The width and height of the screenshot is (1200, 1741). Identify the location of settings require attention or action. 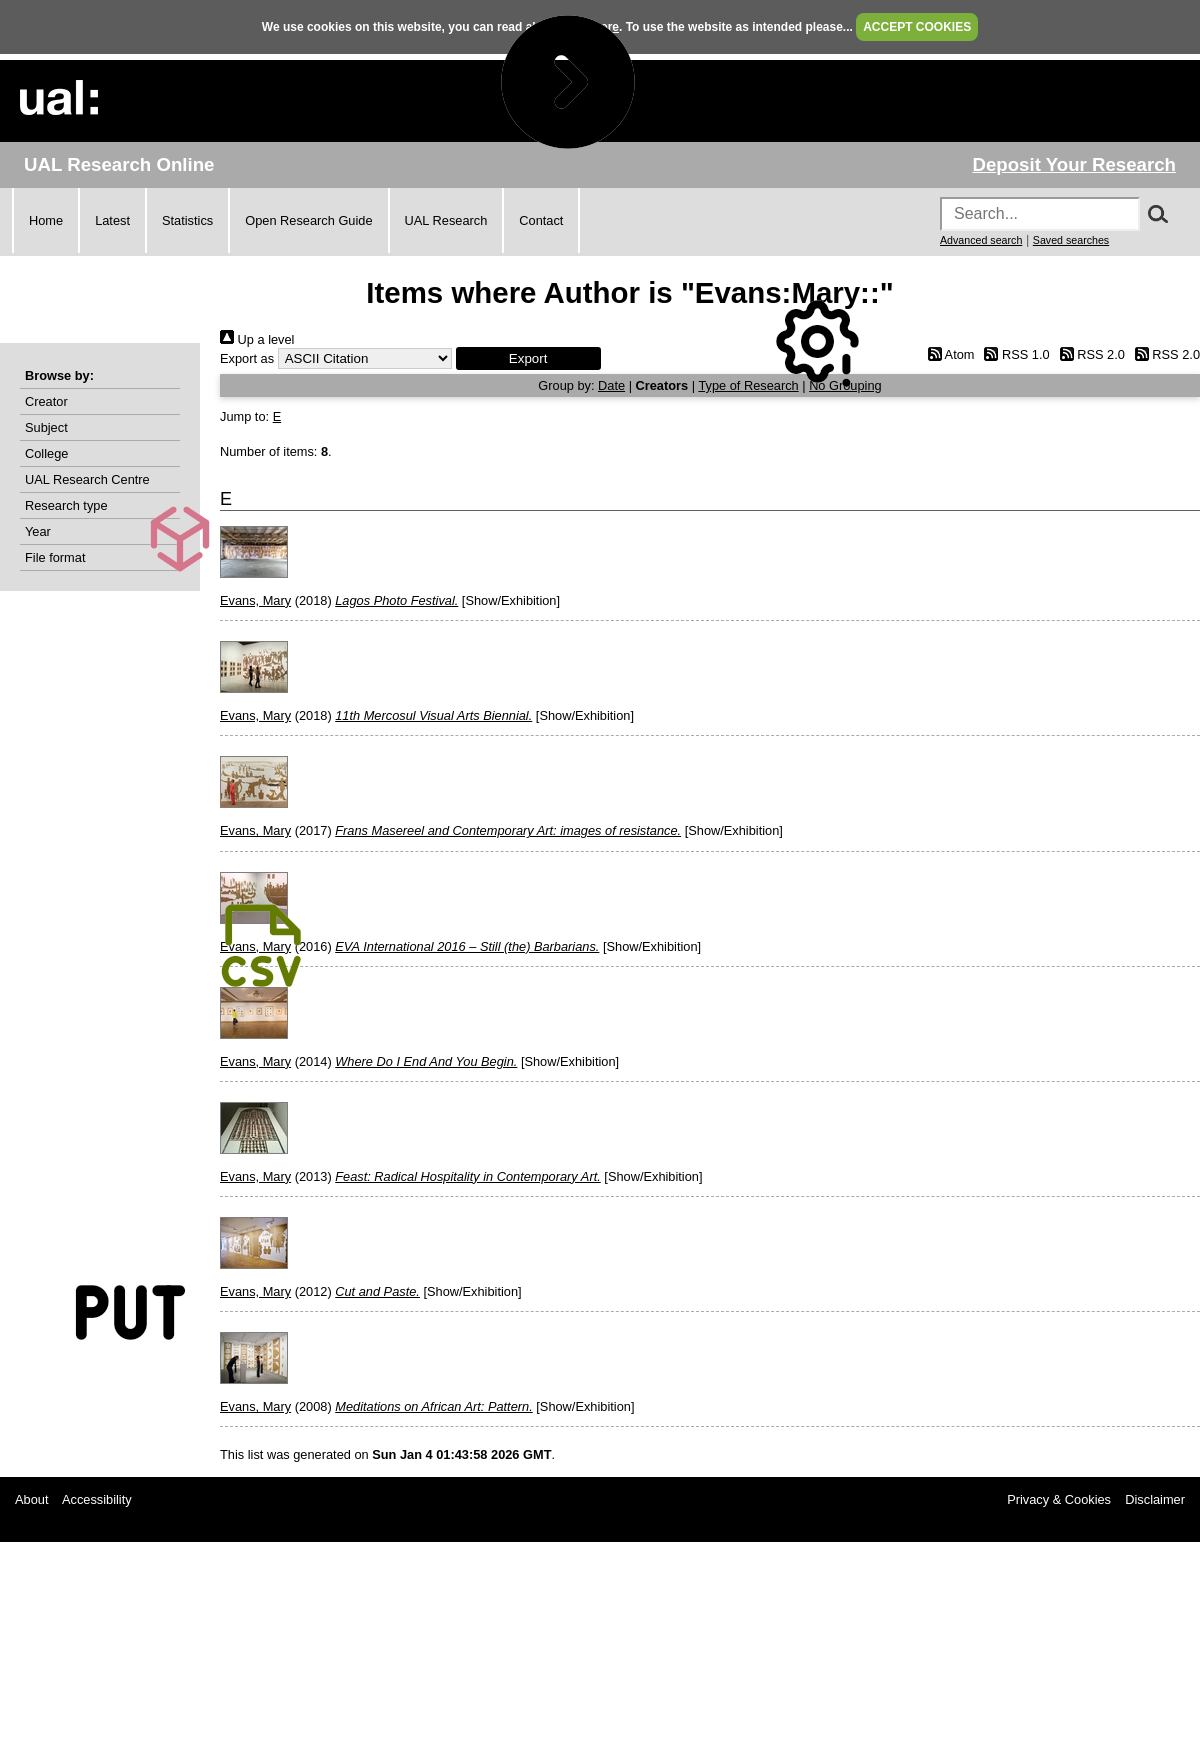
(817, 341).